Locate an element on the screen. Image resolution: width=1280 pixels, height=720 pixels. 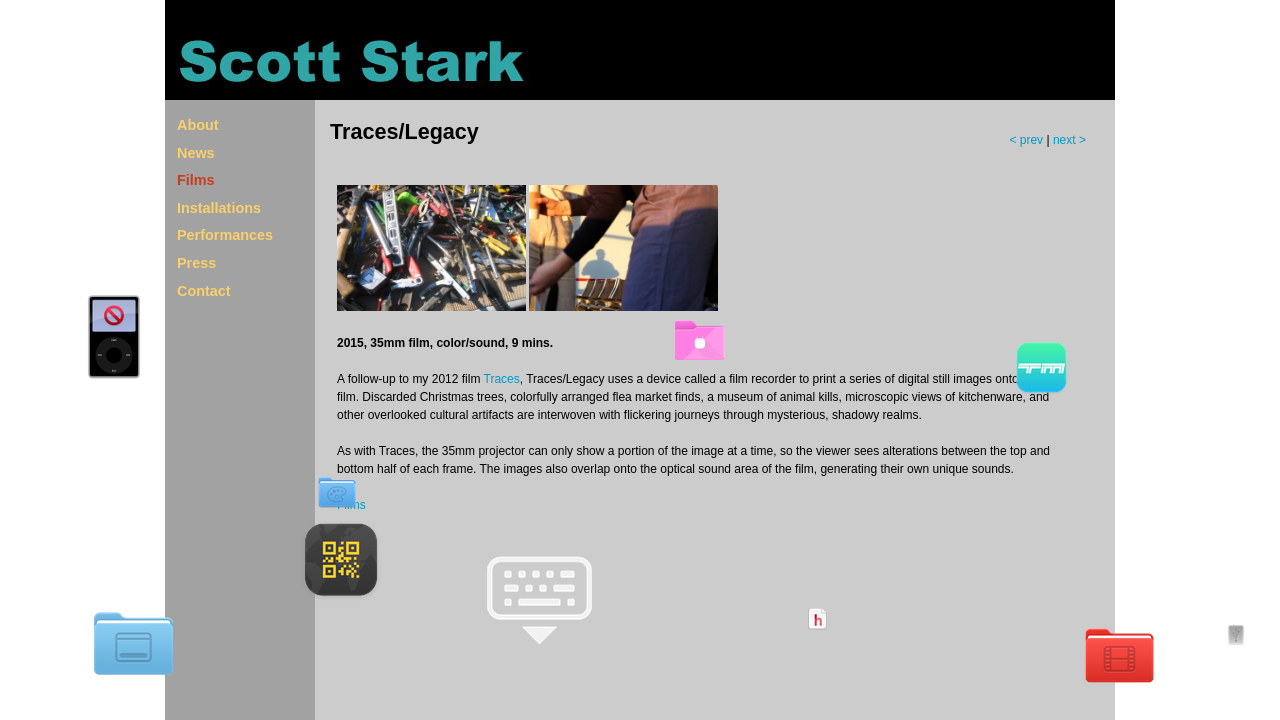
launch trackmania racing game is located at coordinates (1041, 367).